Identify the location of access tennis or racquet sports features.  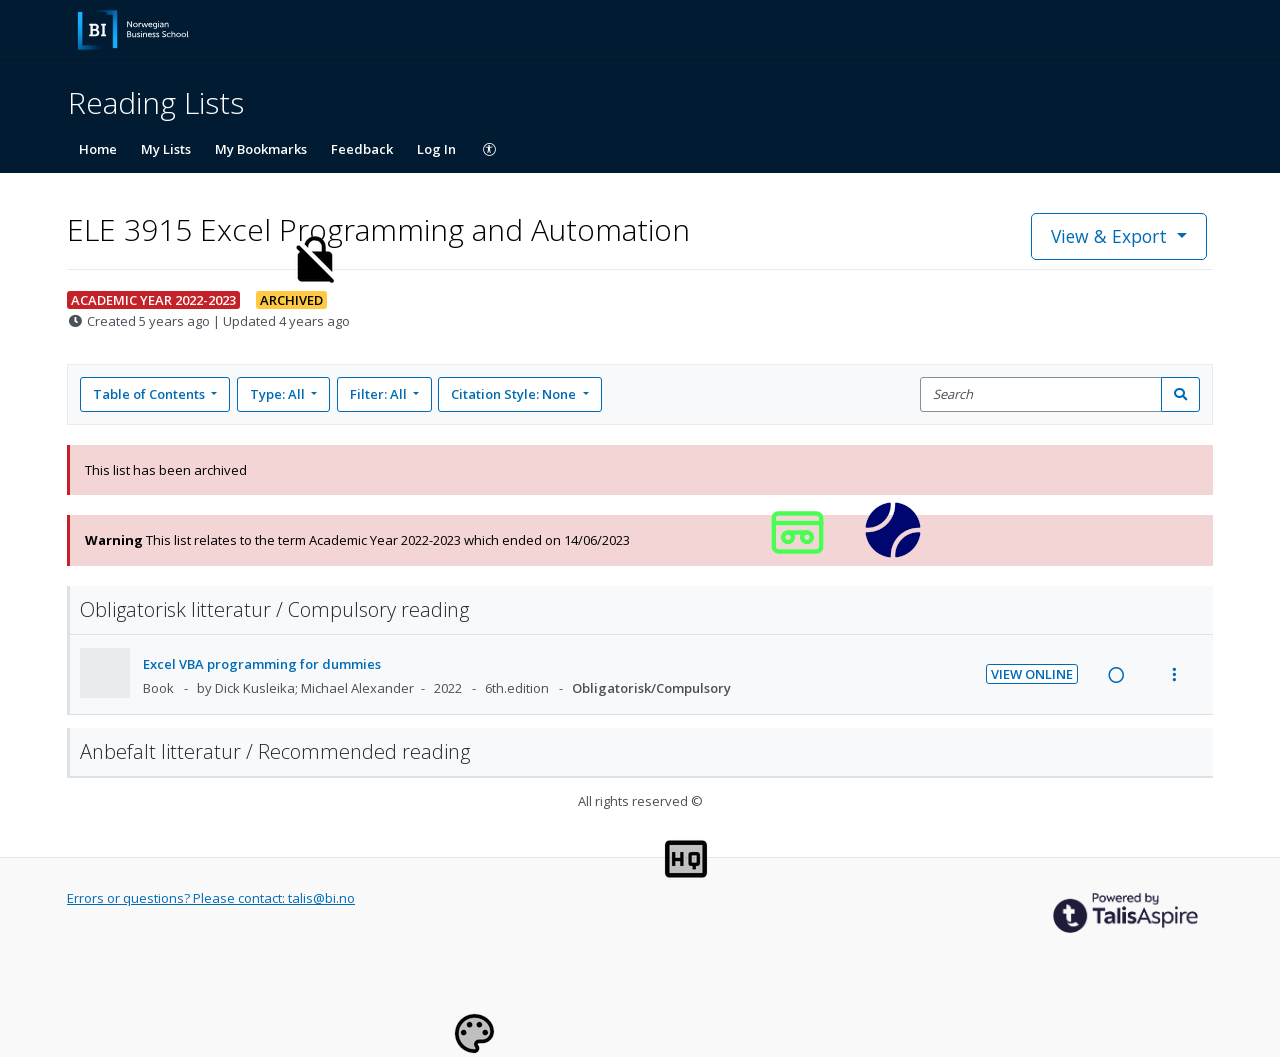
(893, 530).